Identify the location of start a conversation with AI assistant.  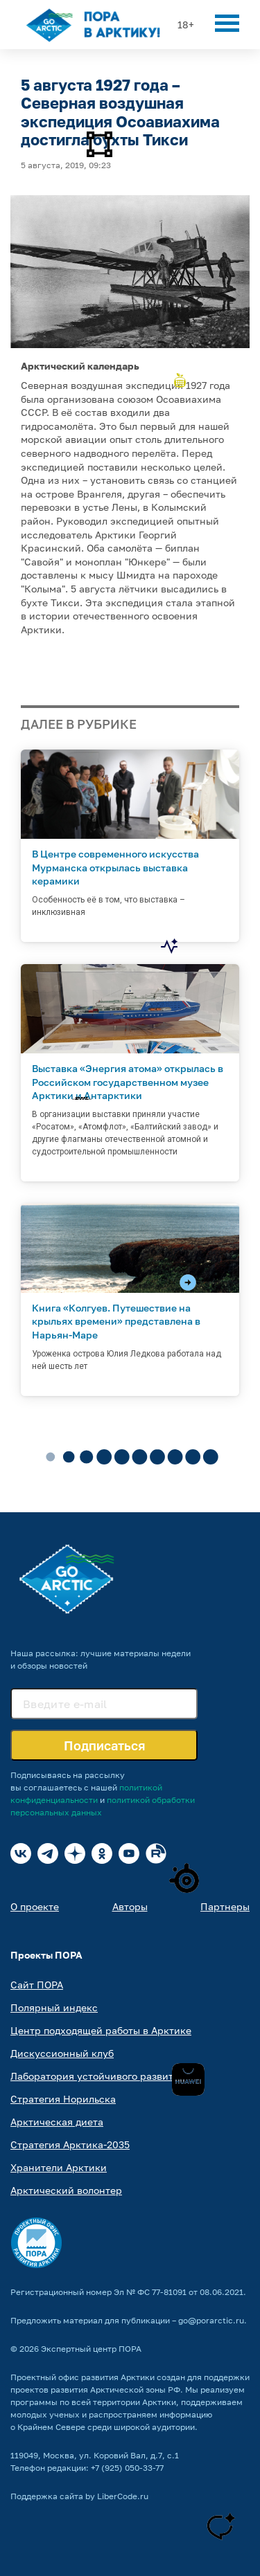
(220, 2527).